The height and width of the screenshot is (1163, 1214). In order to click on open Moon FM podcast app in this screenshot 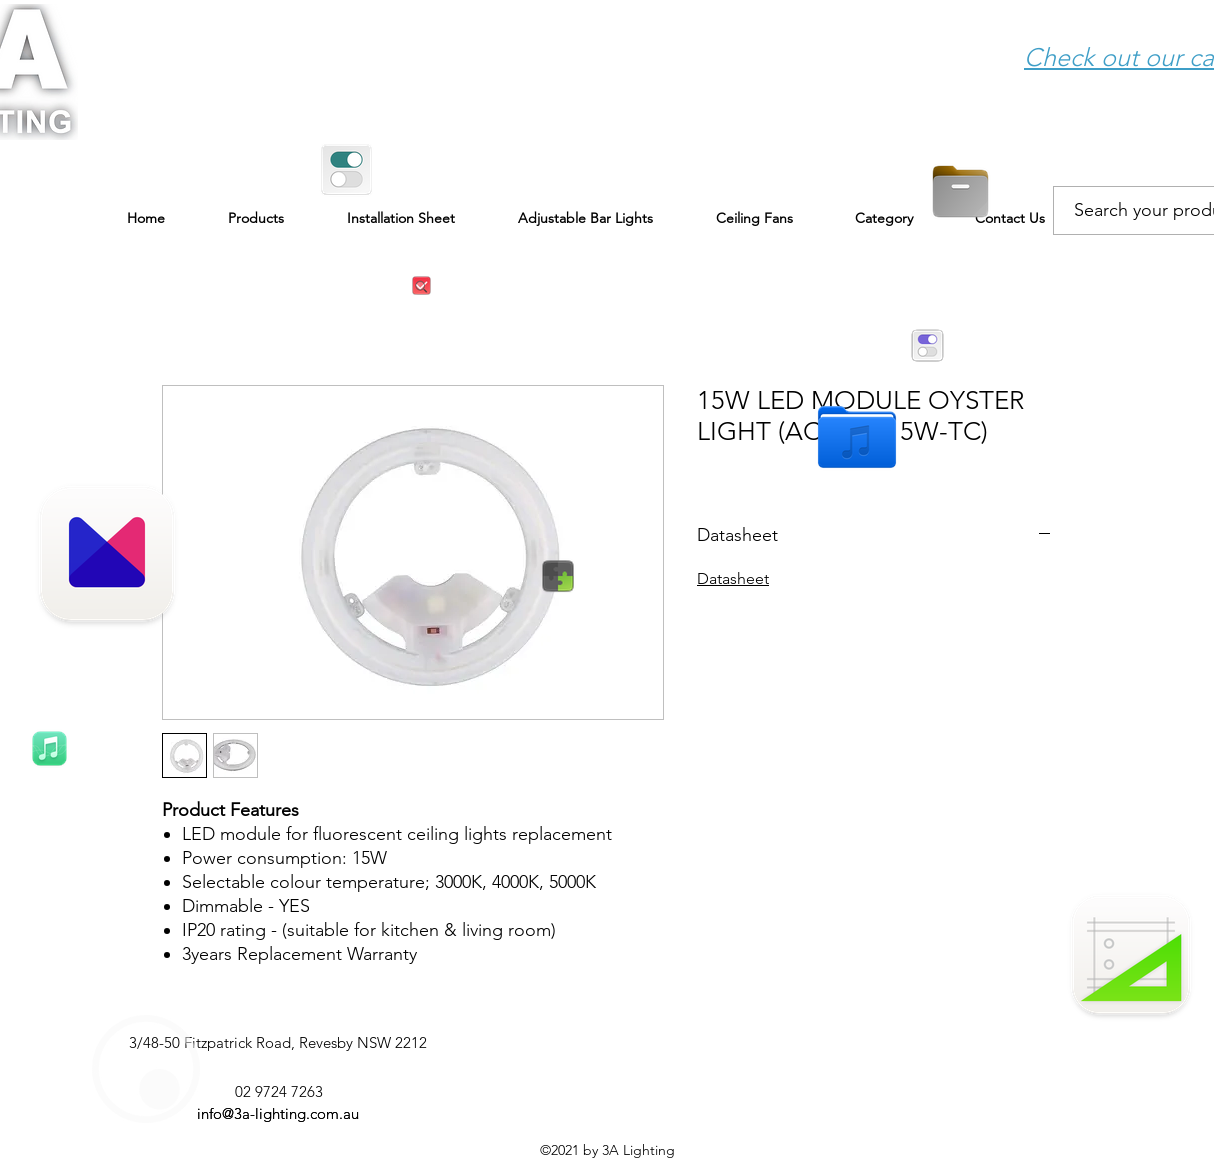, I will do `click(107, 554)`.